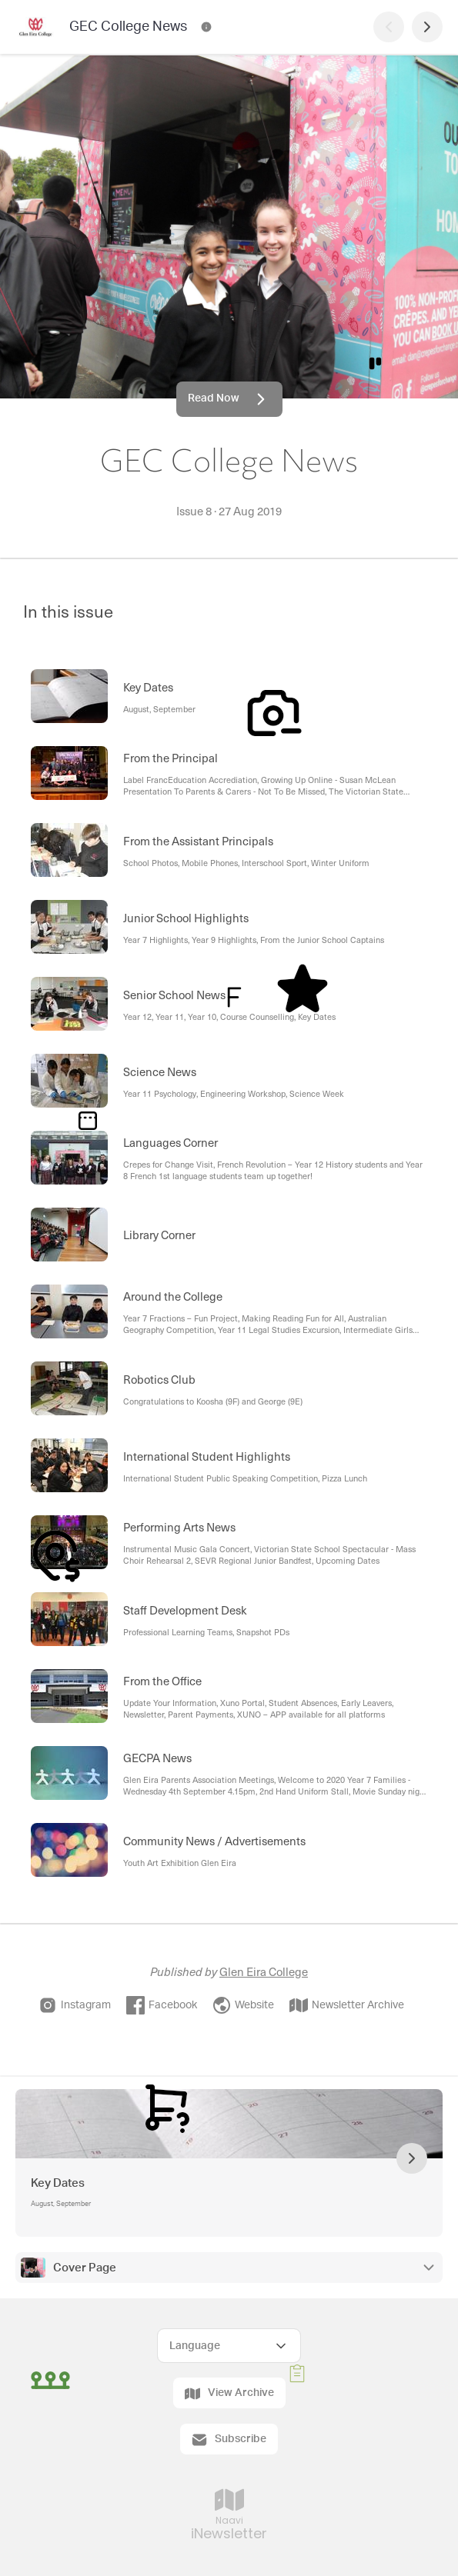  I want to click on facebook app or social media link, so click(234, 997).